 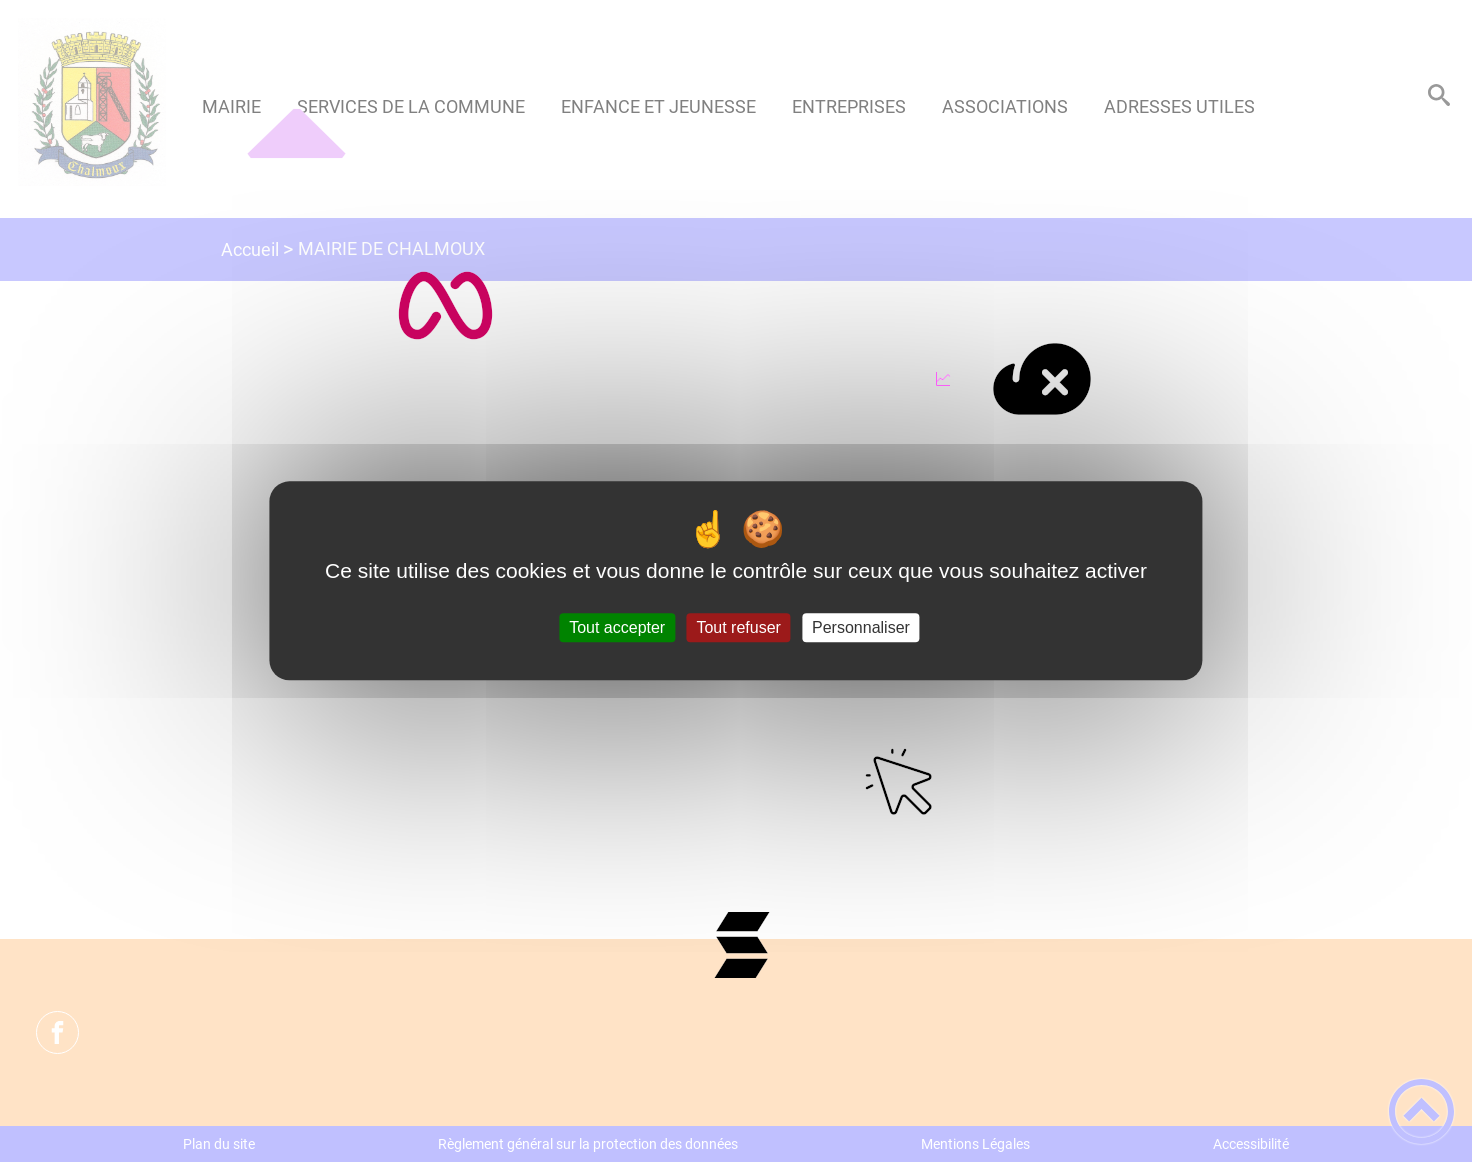 I want to click on Meta company logo, so click(x=445, y=305).